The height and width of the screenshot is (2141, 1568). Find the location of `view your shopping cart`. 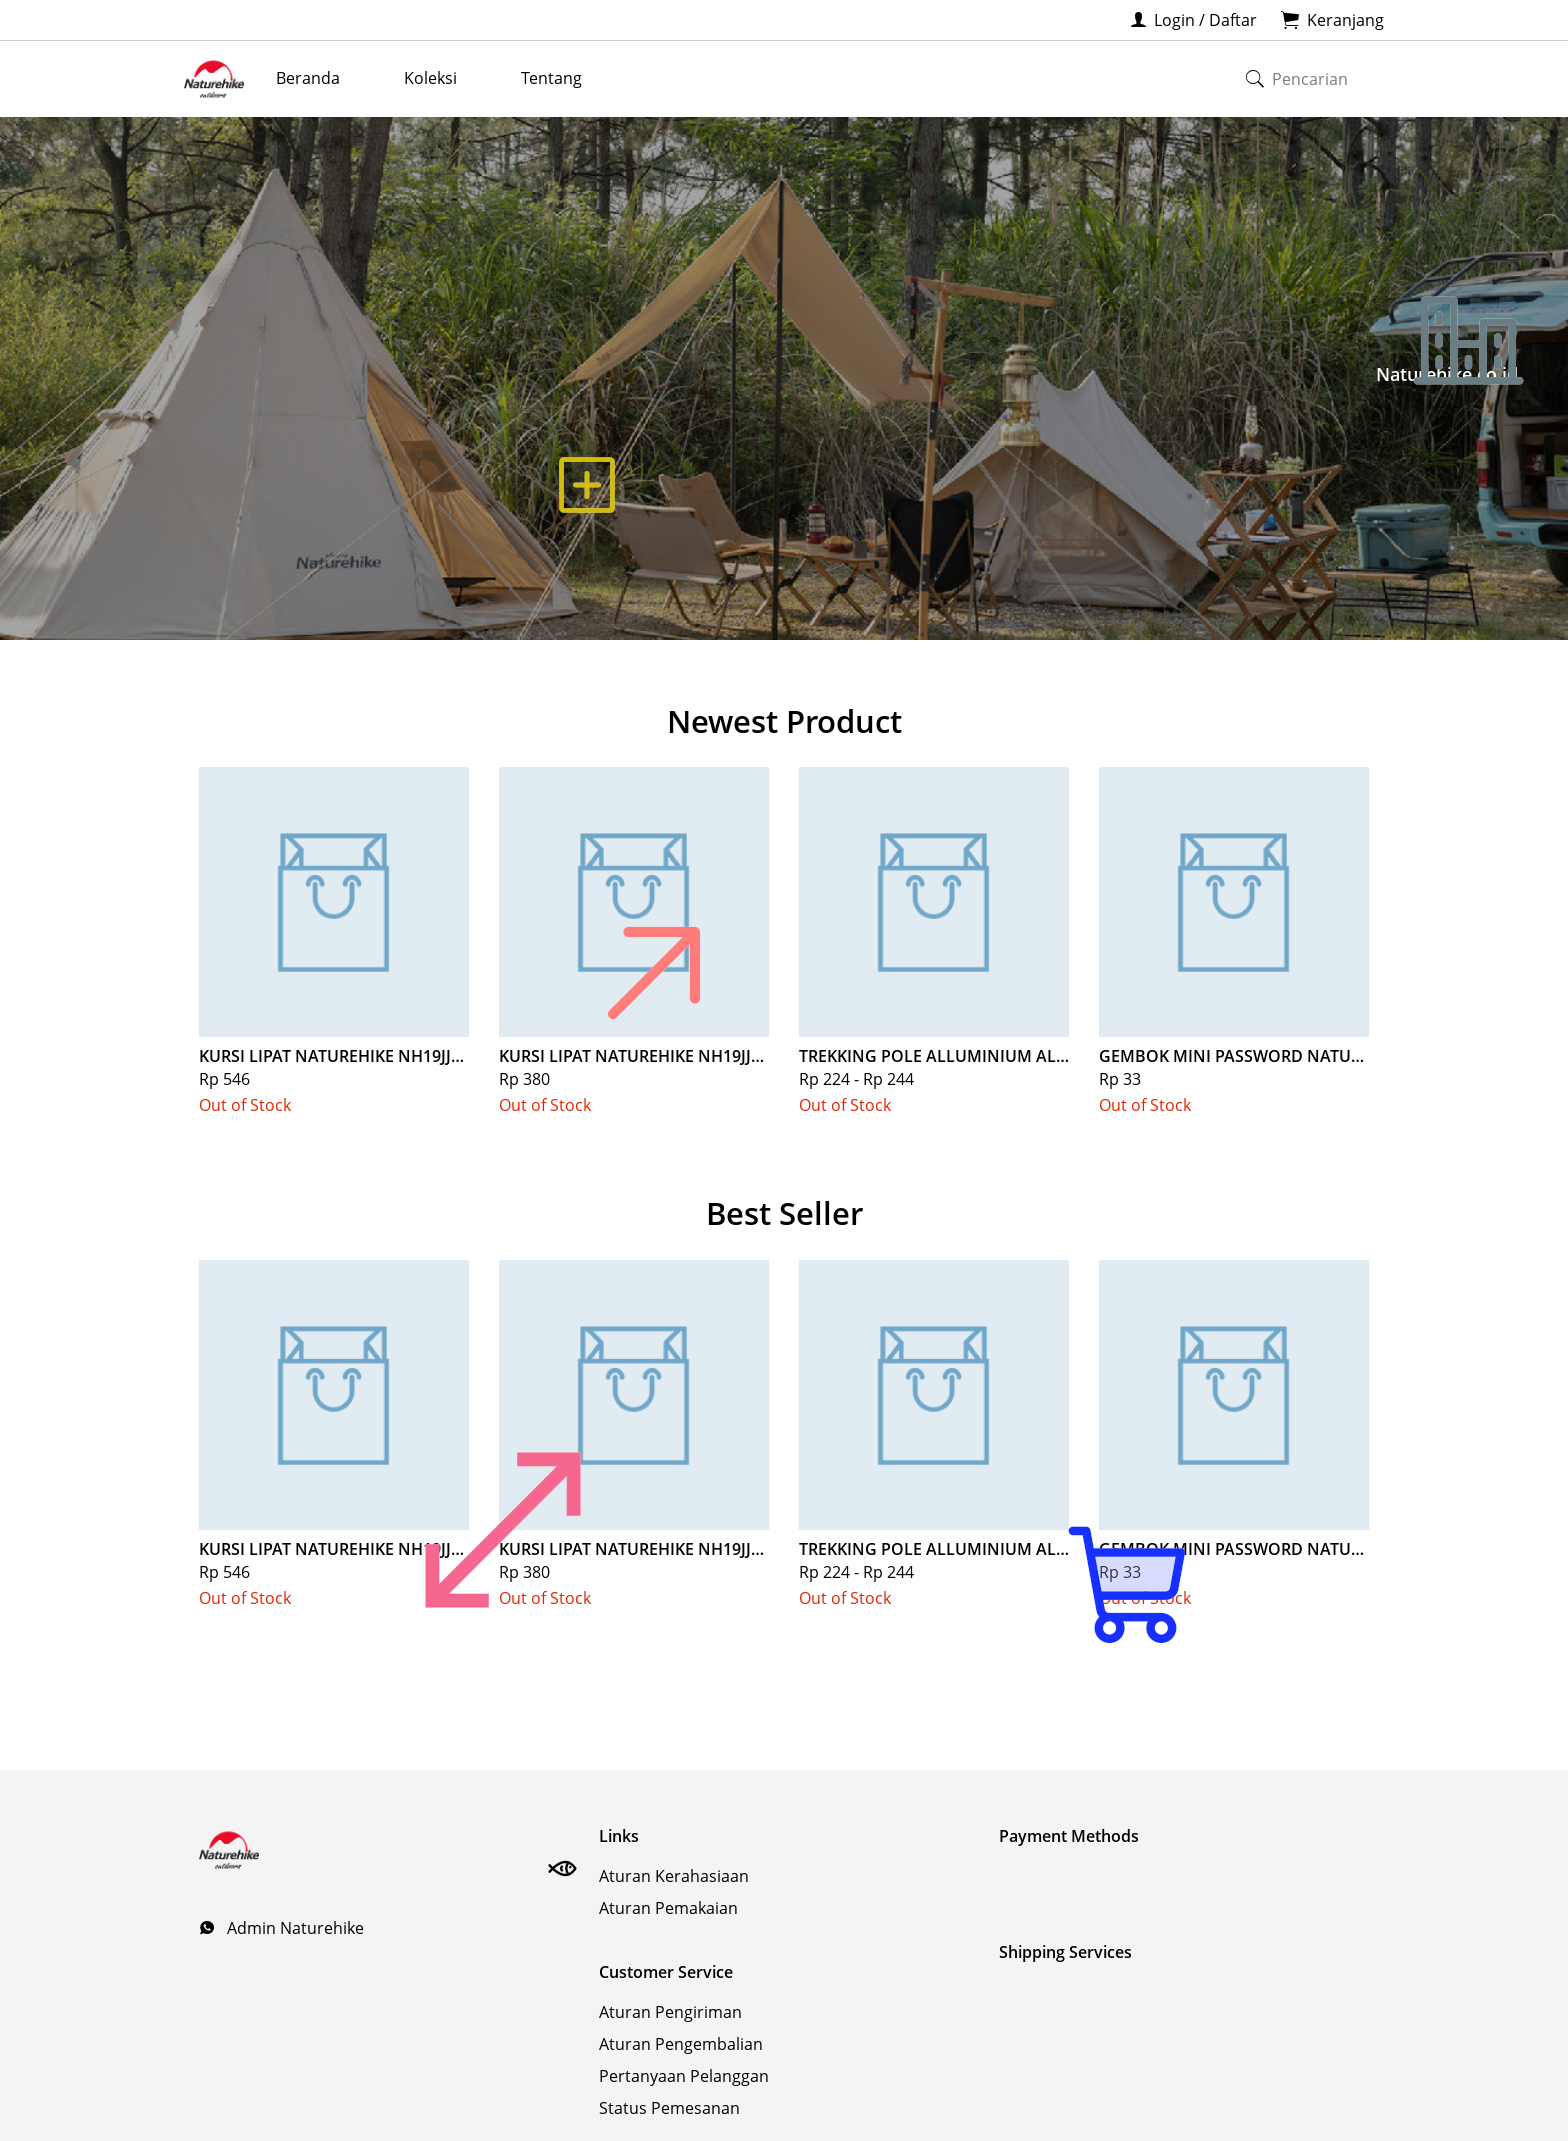

view your shopping cart is located at coordinates (1129, 1587).